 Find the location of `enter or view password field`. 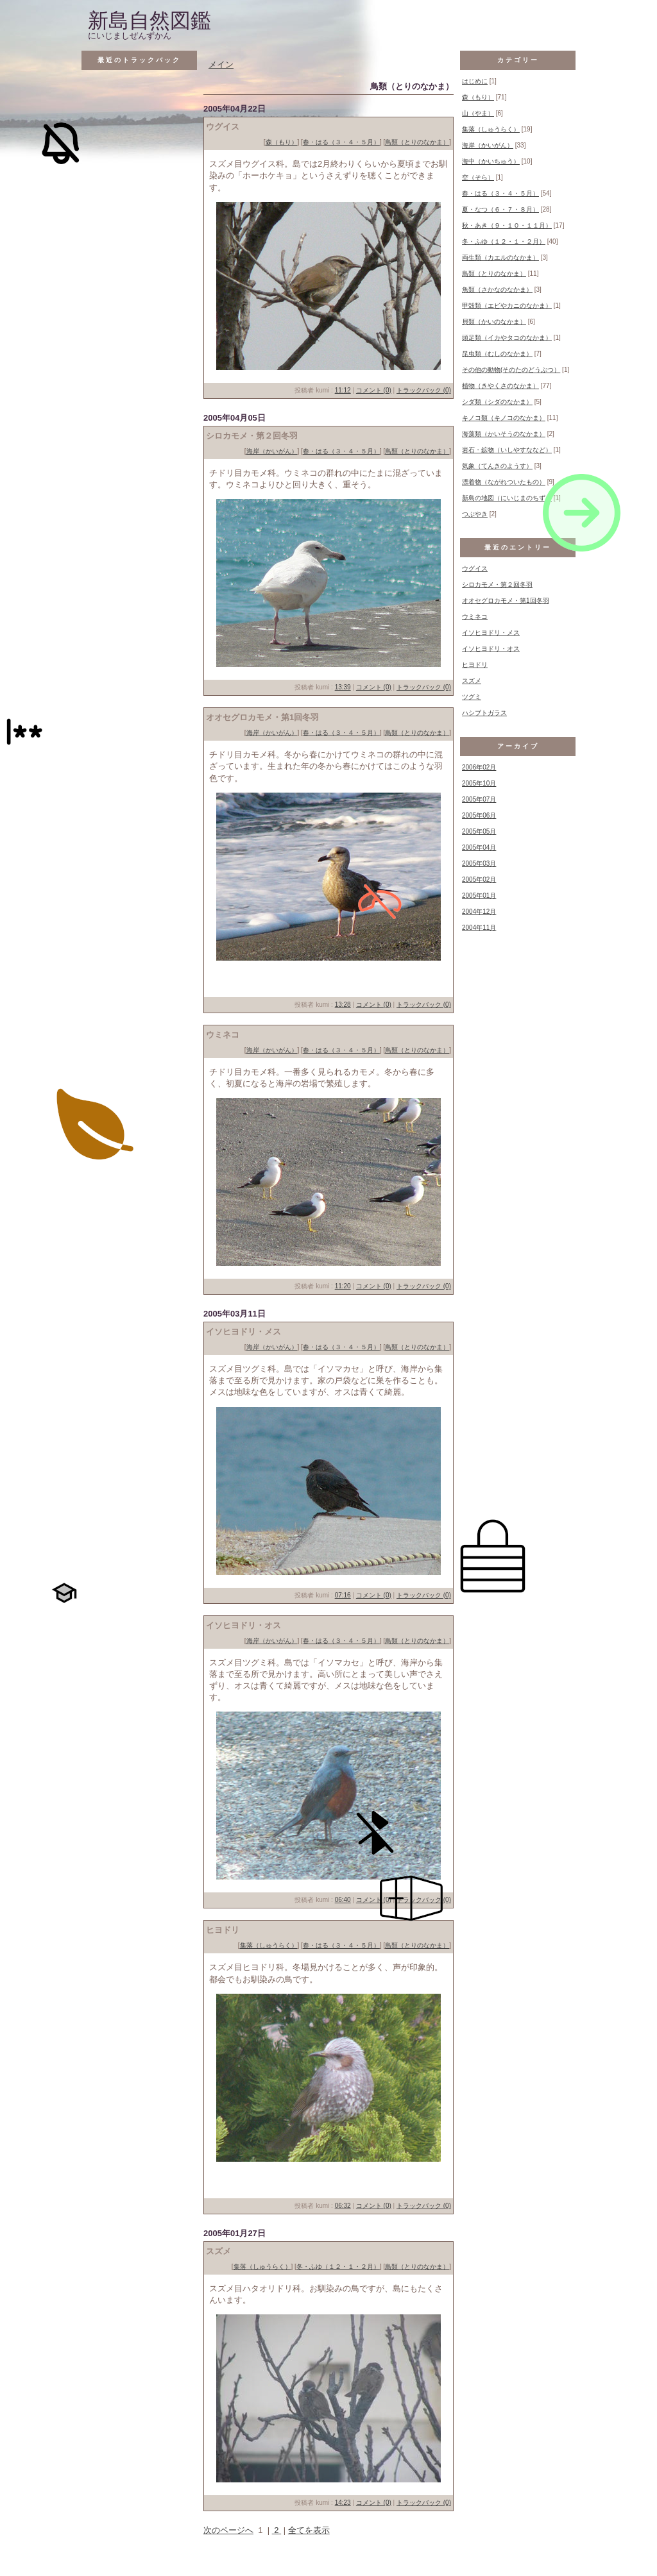

enter or view password field is located at coordinates (23, 732).